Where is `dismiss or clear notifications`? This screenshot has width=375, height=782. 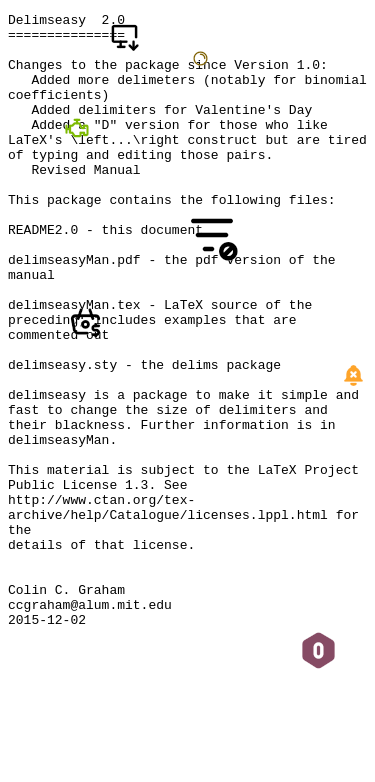 dismiss or clear notifications is located at coordinates (353, 375).